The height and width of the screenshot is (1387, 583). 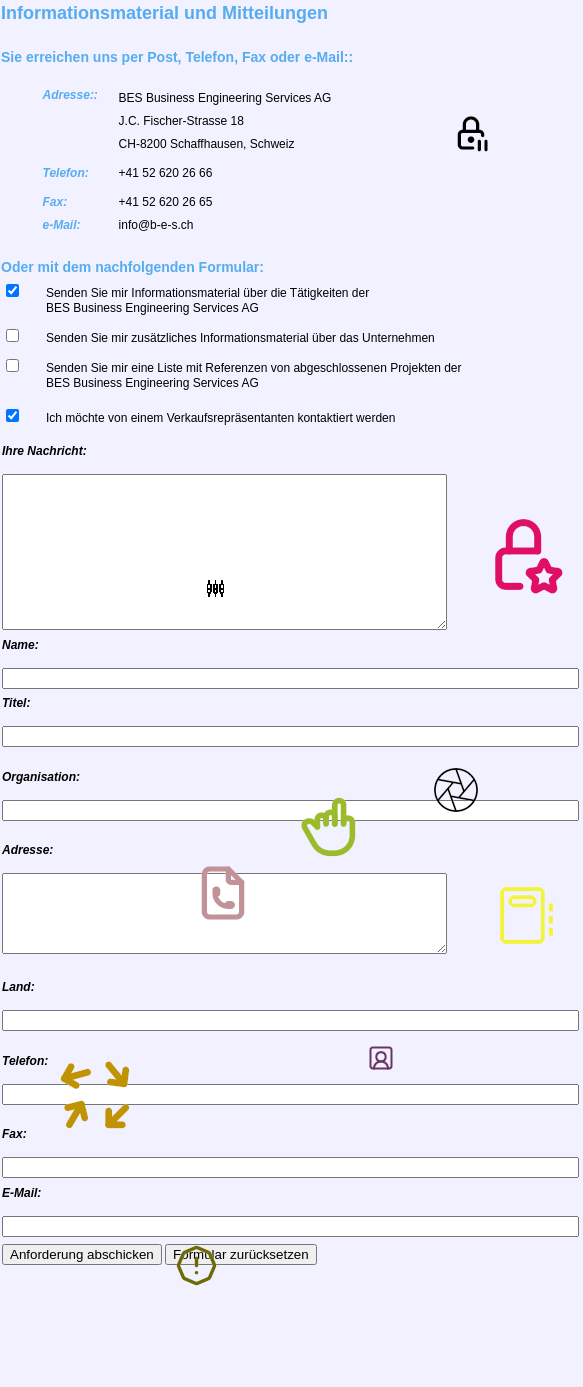 I want to click on adjust camera aperture settings, so click(x=456, y=790).